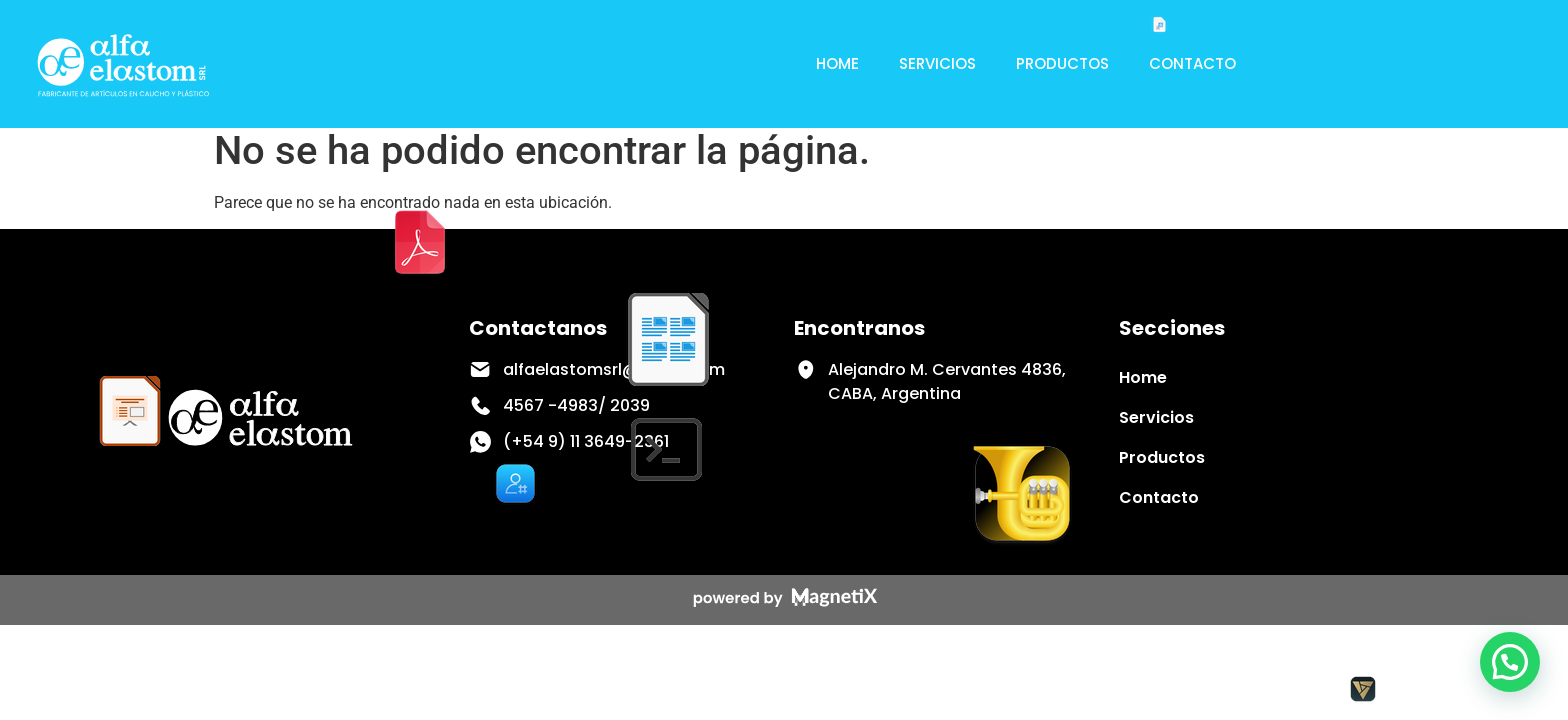  What do you see at coordinates (130, 411) in the screenshot?
I see `open a libreoffice impress presentation file` at bounding box center [130, 411].